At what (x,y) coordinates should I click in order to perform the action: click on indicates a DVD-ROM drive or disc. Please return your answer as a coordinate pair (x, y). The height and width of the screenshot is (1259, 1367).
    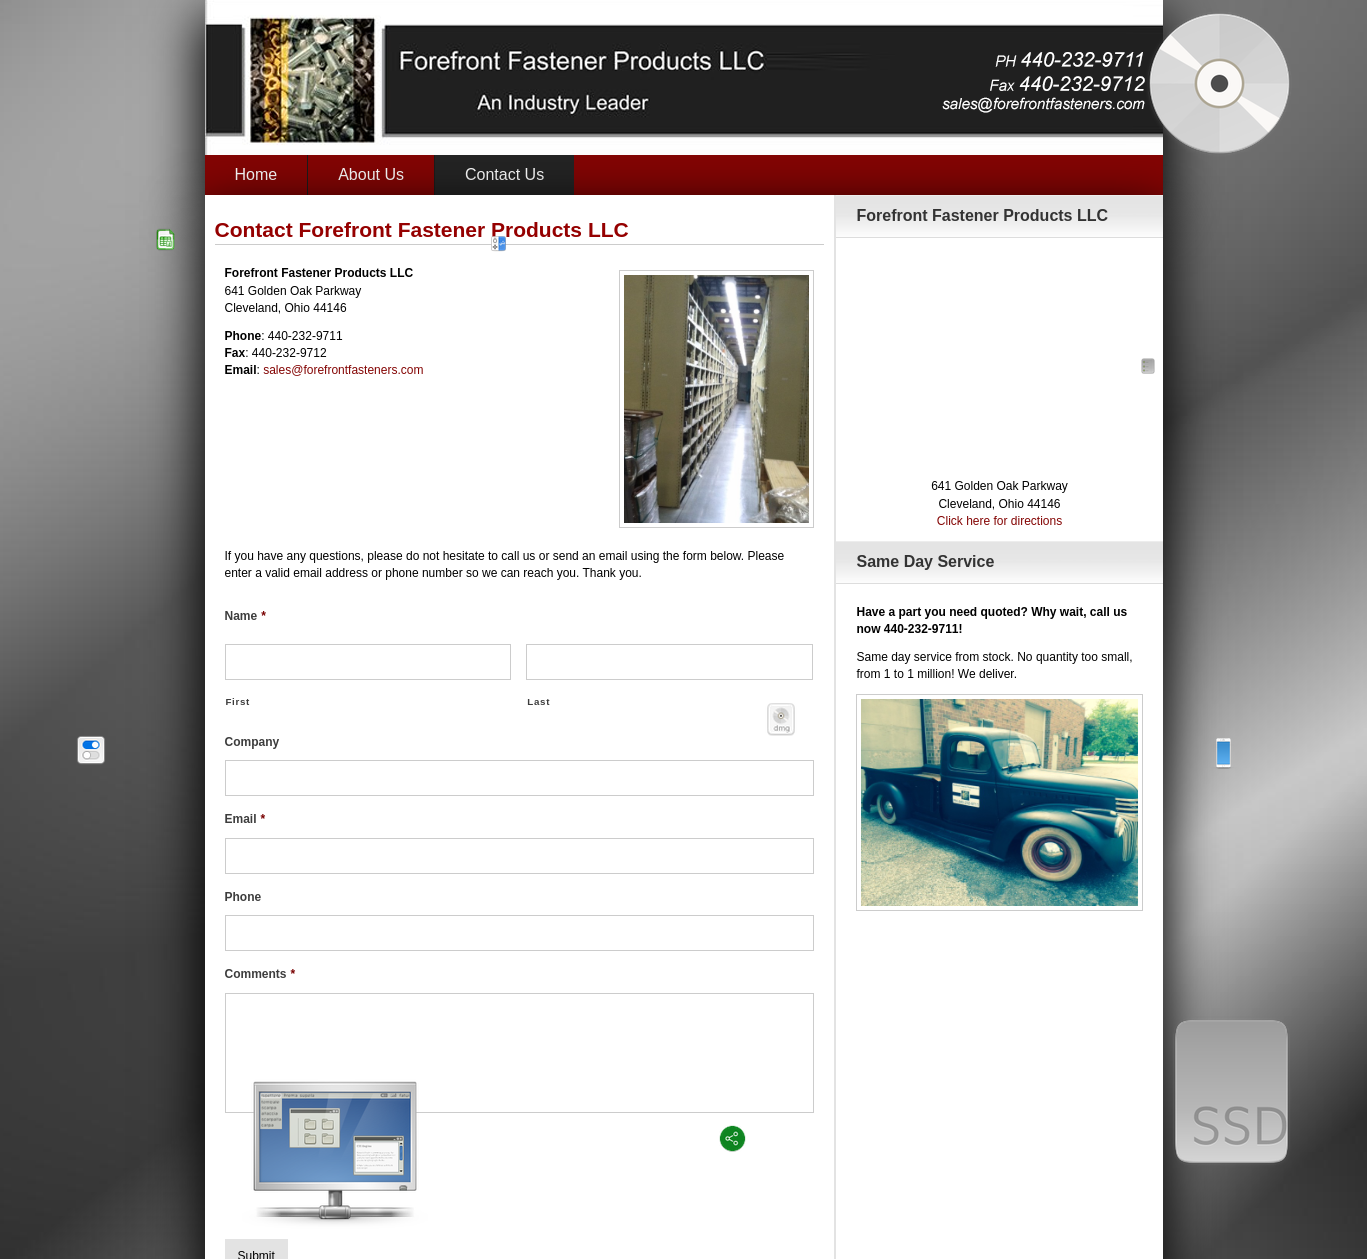
    Looking at the image, I should click on (1219, 83).